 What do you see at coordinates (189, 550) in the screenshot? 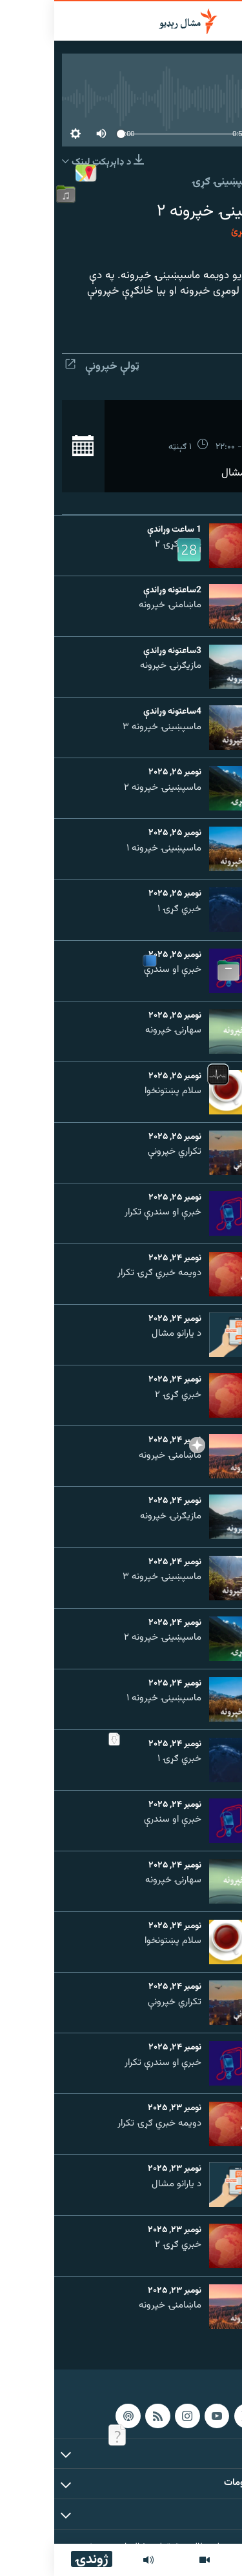
I see `open the calendar app` at bounding box center [189, 550].